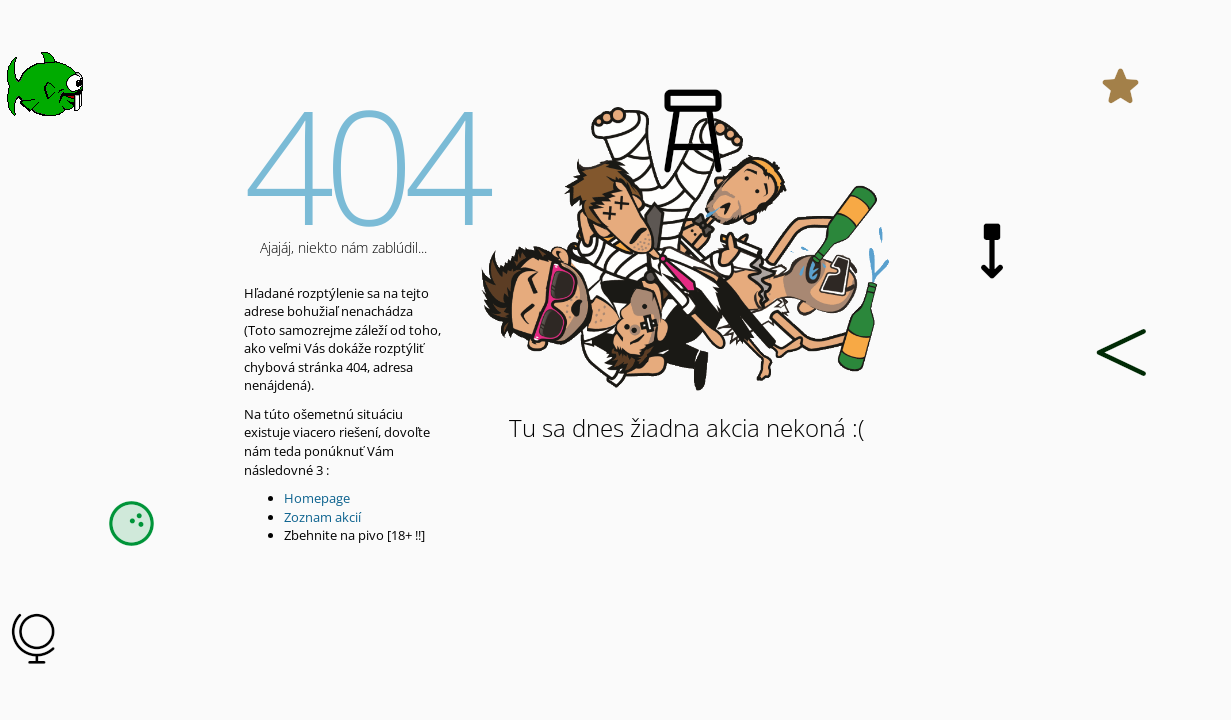 The width and height of the screenshot is (1231, 720). Describe the element at coordinates (1122, 352) in the screenshot. I see `navigate back to previous screen` at that location.